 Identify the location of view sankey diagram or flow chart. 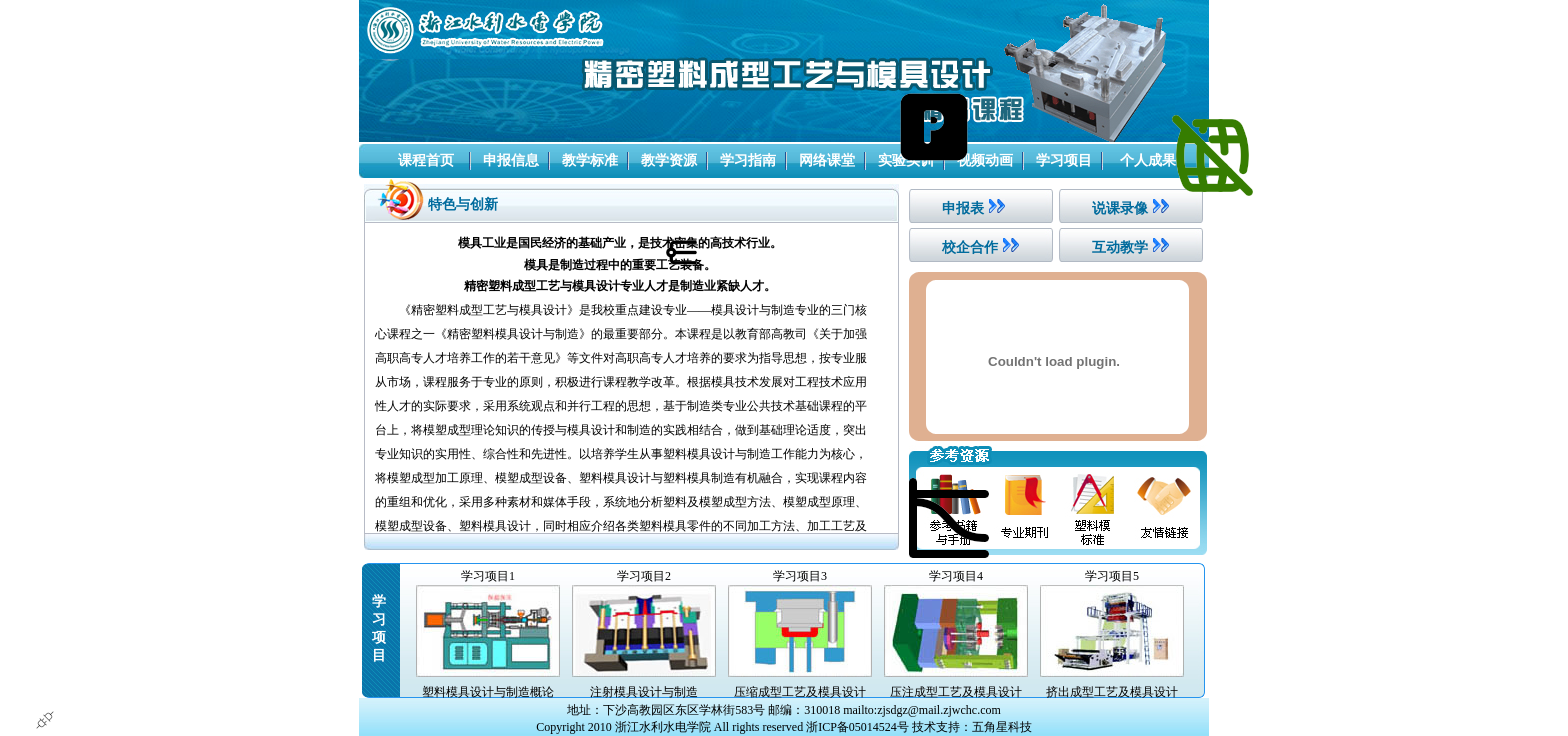
(949, 518).